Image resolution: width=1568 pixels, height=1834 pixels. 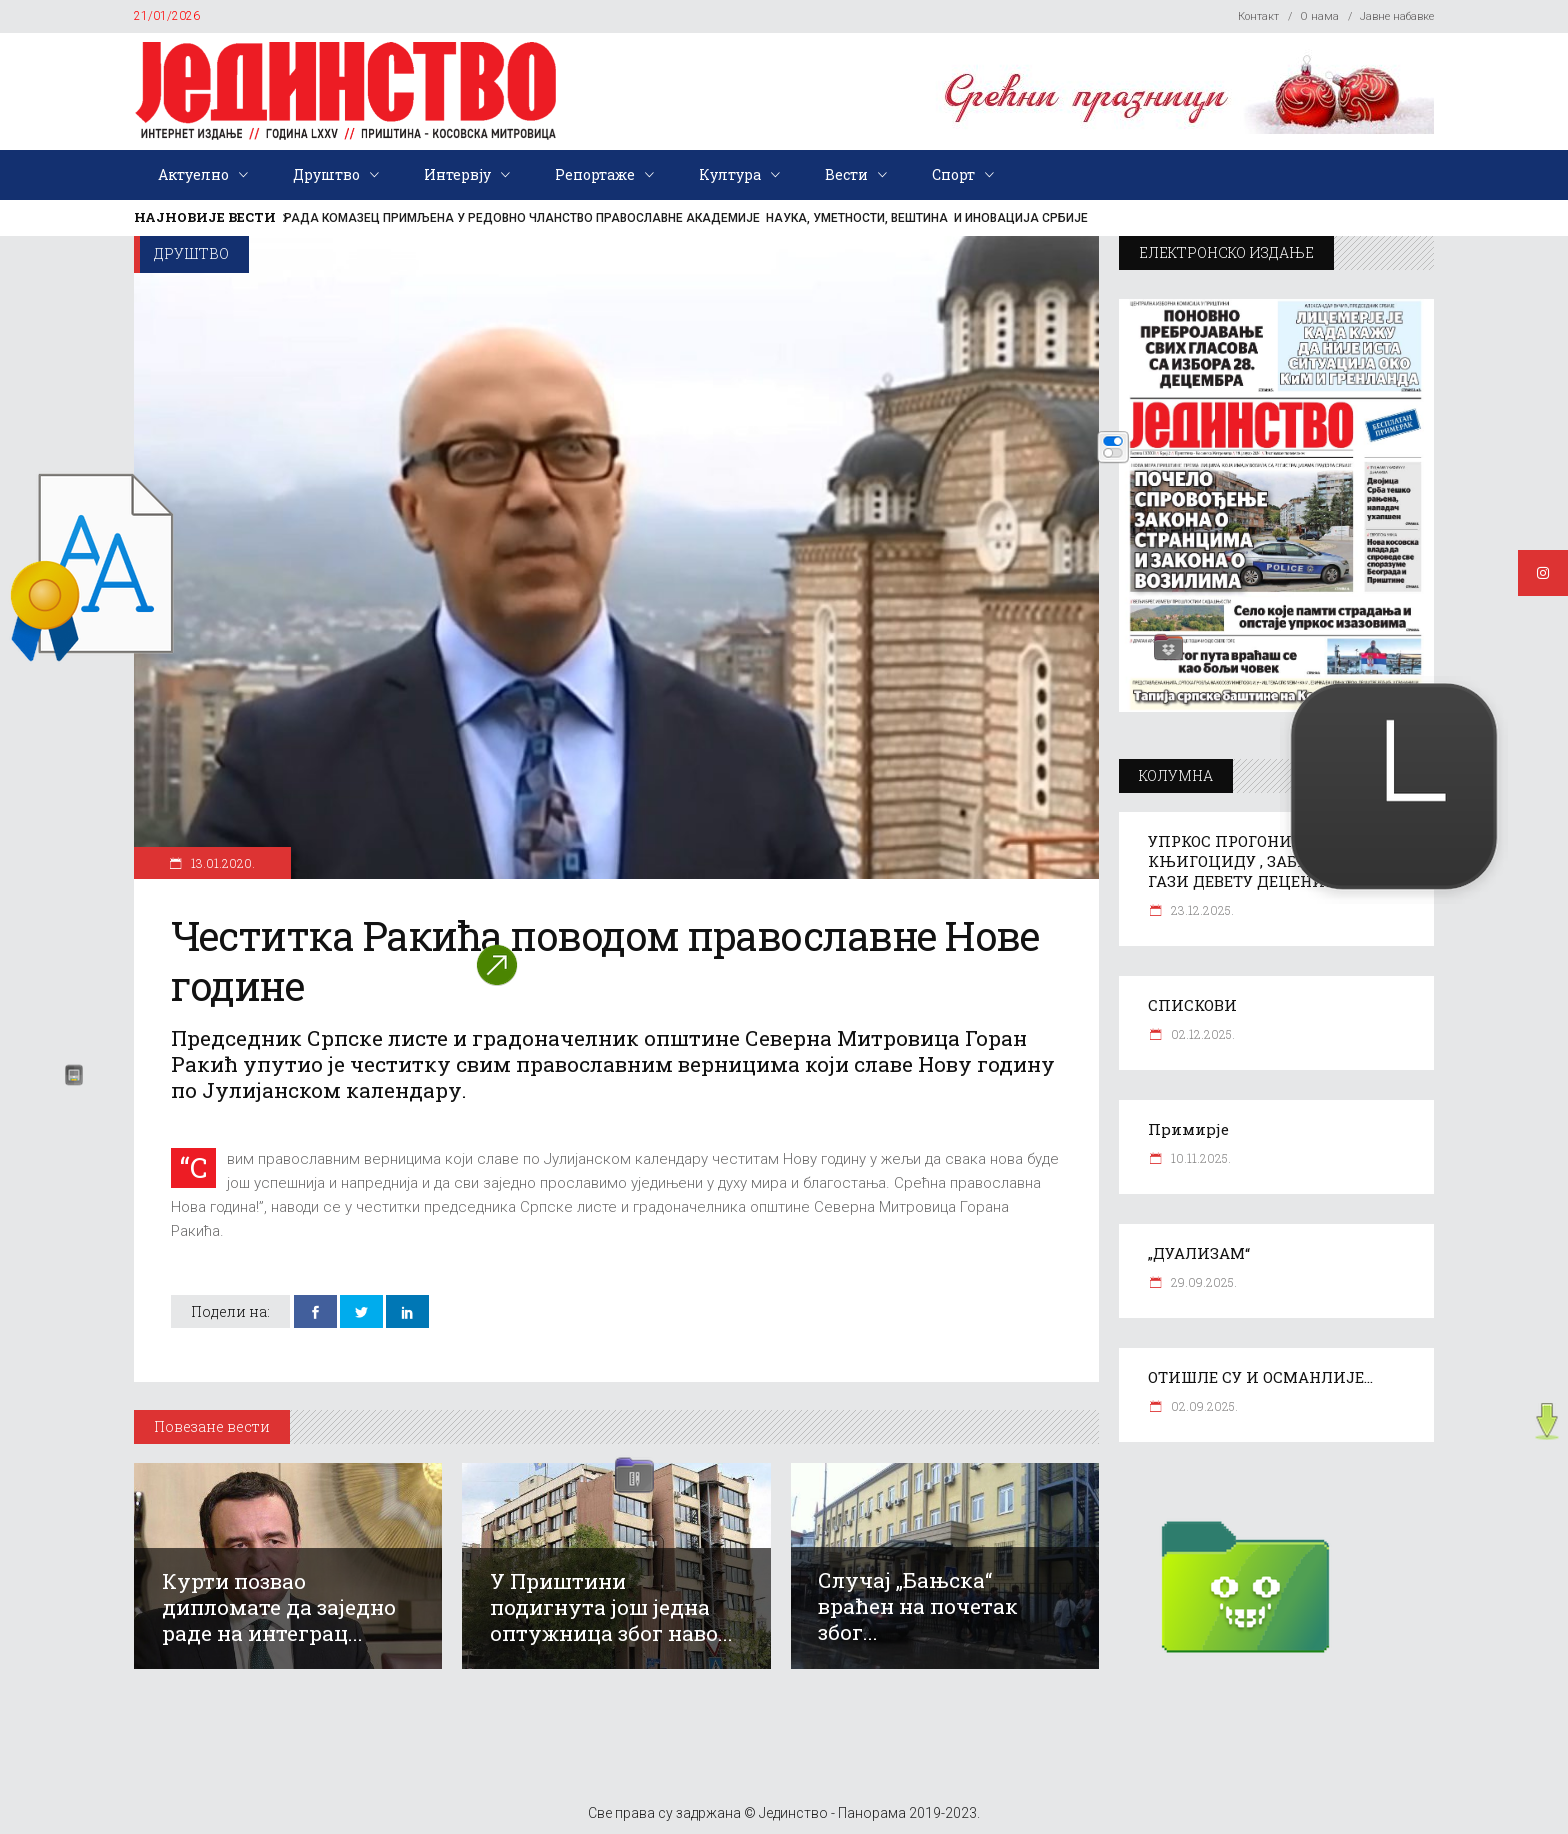 What do you see at coordinates (1245, 1591) in the screenshot?
I see `open GameJolt games folder` at bounding box center [1245, 1591].